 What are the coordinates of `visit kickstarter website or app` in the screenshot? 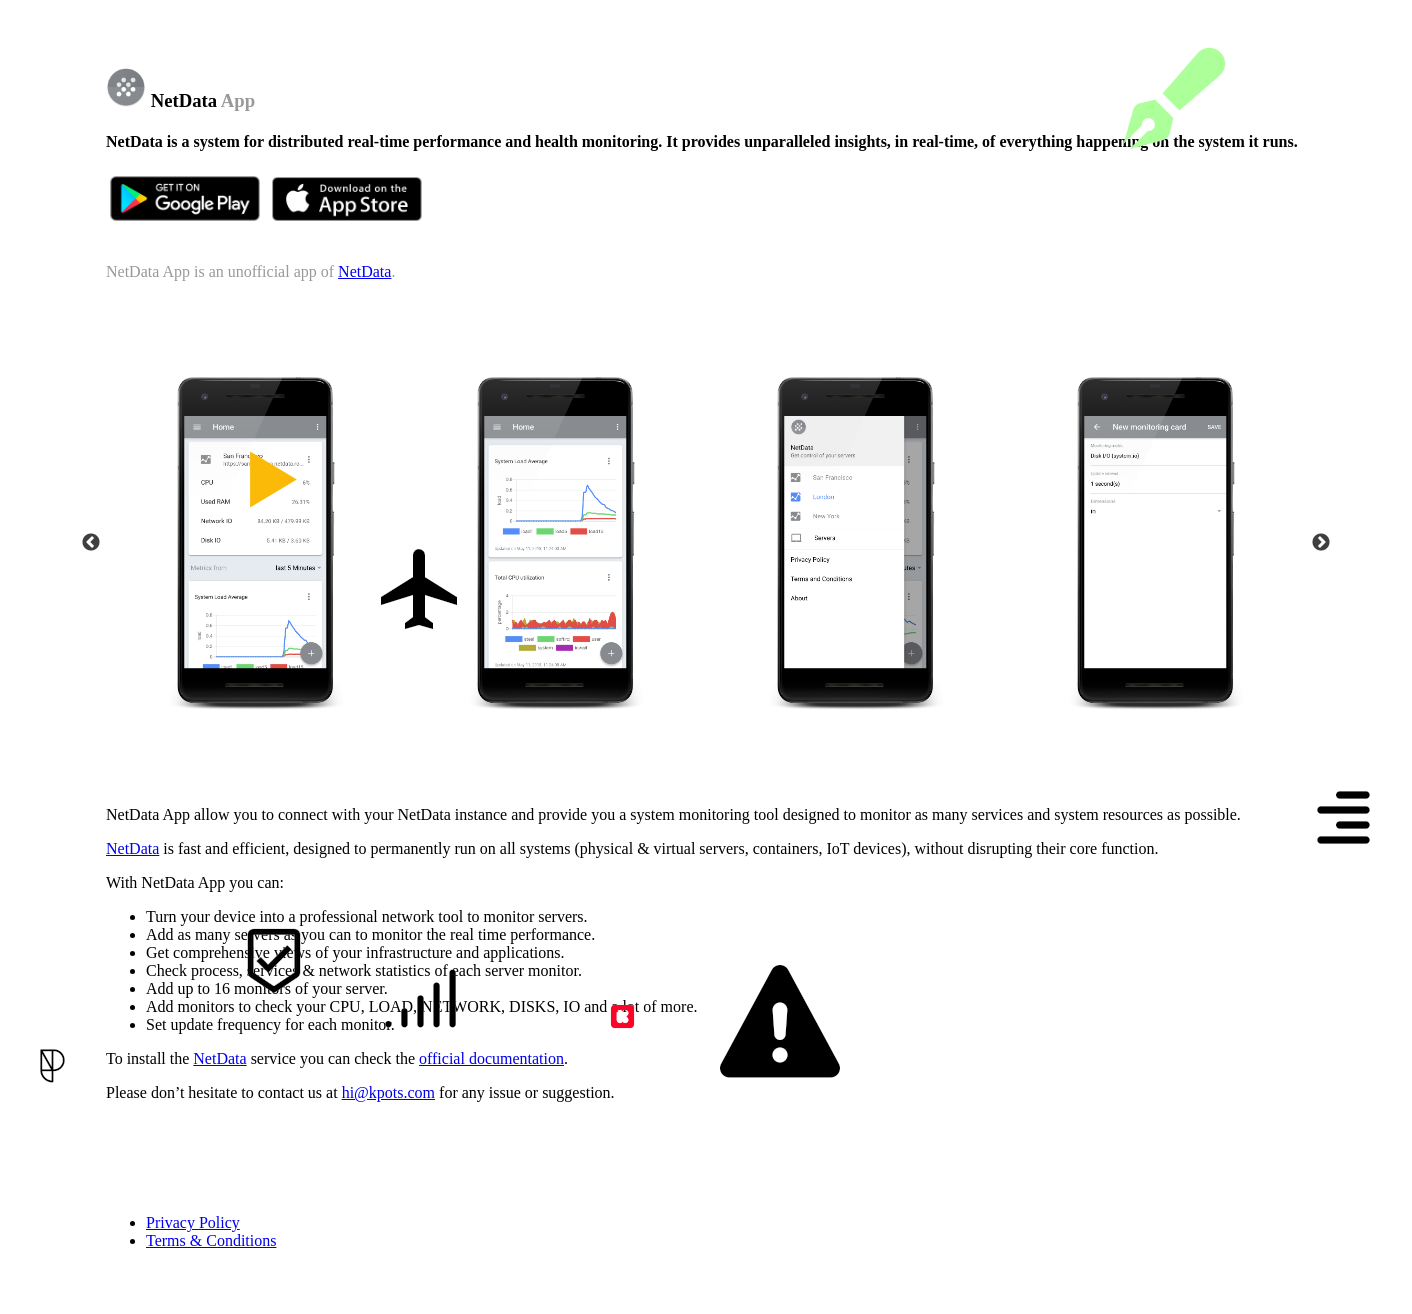 It's located at (622, 1016).